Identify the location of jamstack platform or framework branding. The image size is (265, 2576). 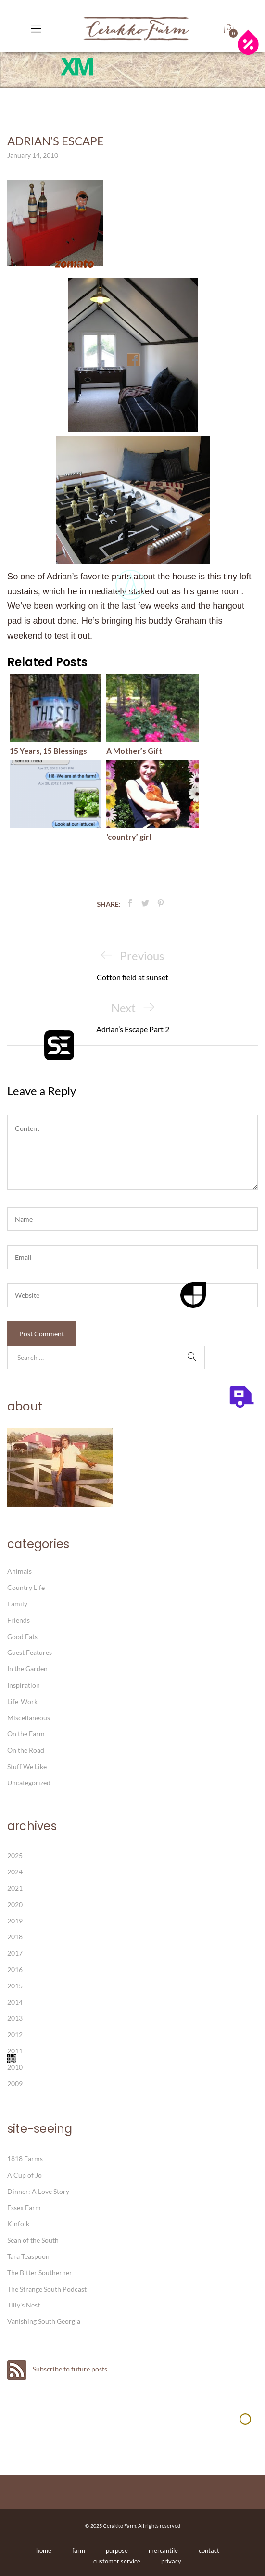
(193, 1295).